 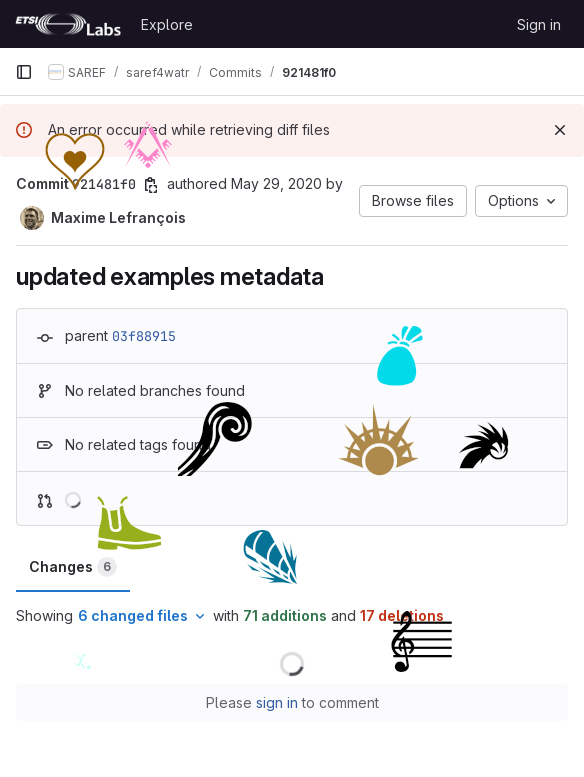 What do you see at coordinates (400, 355) in the screenshot?
I see `swap or exchange items in inventory` at bounding box center [400, 355].